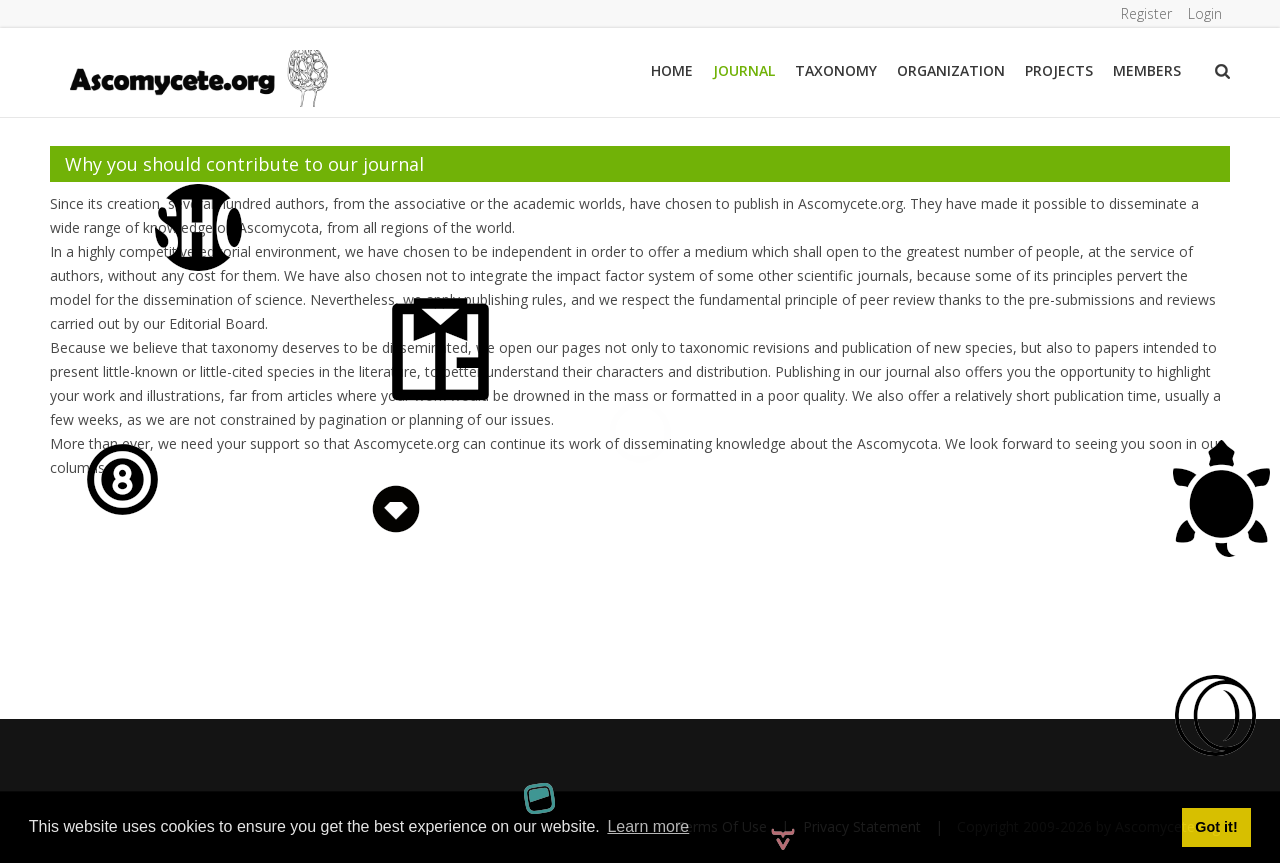 The width and height of the screenshot is (1280, 863). Describe the element at coordinates (396, 509) in the screenshot. I see `copper cryptocurrency logo` at that location.